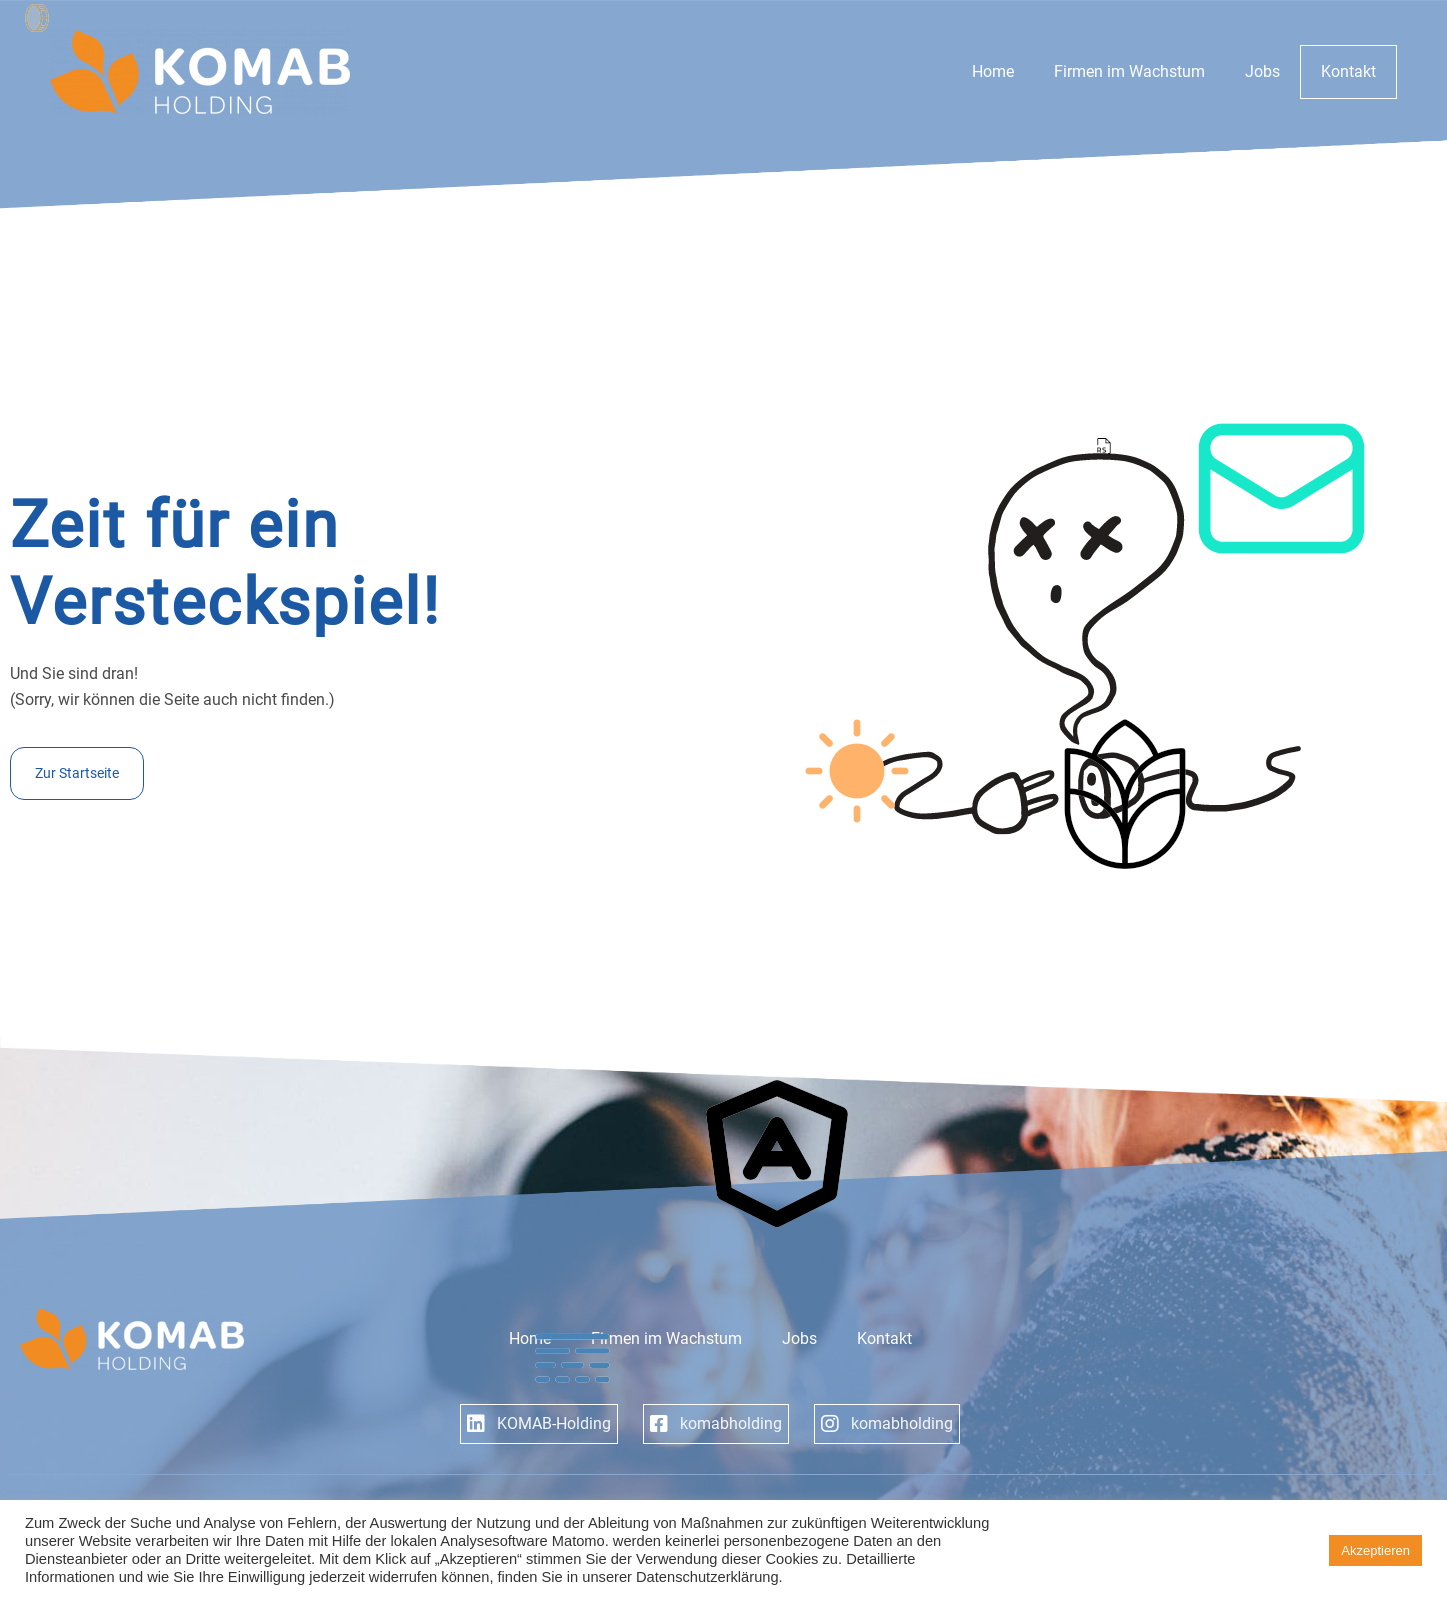 This screenshot has width=1447, height=1600. I want to click on view account balance or credits, so click(37, 18).